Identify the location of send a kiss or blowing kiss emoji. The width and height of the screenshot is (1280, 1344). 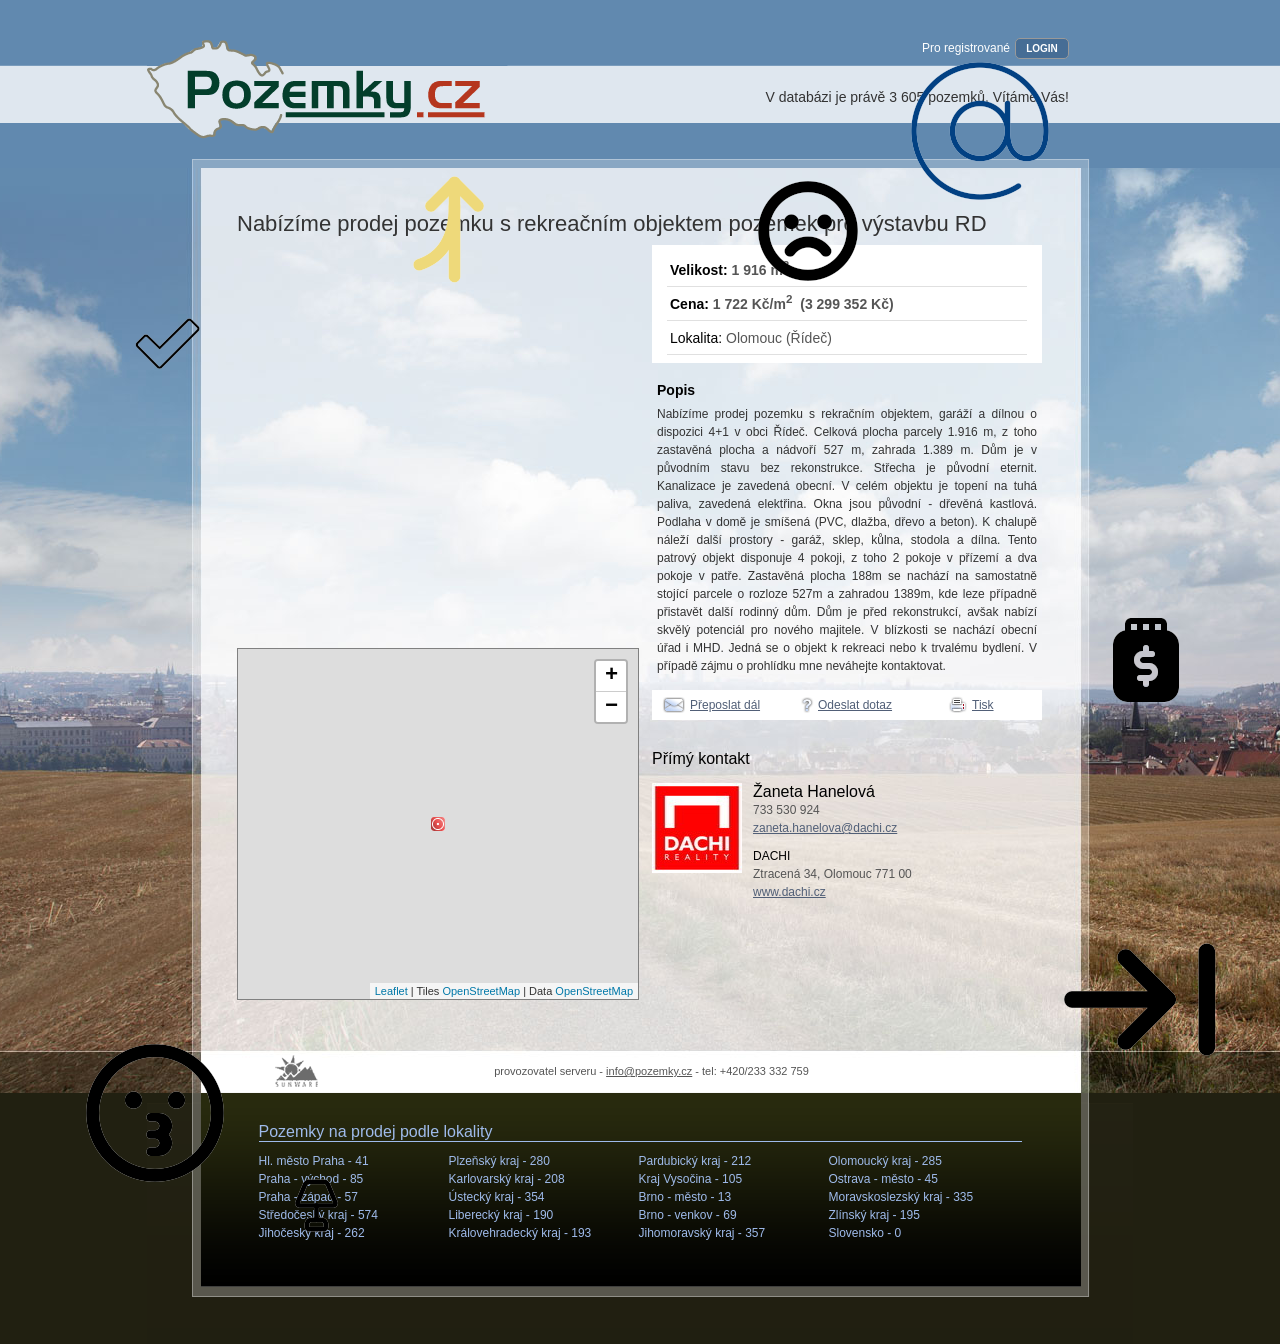
(155, 1113).